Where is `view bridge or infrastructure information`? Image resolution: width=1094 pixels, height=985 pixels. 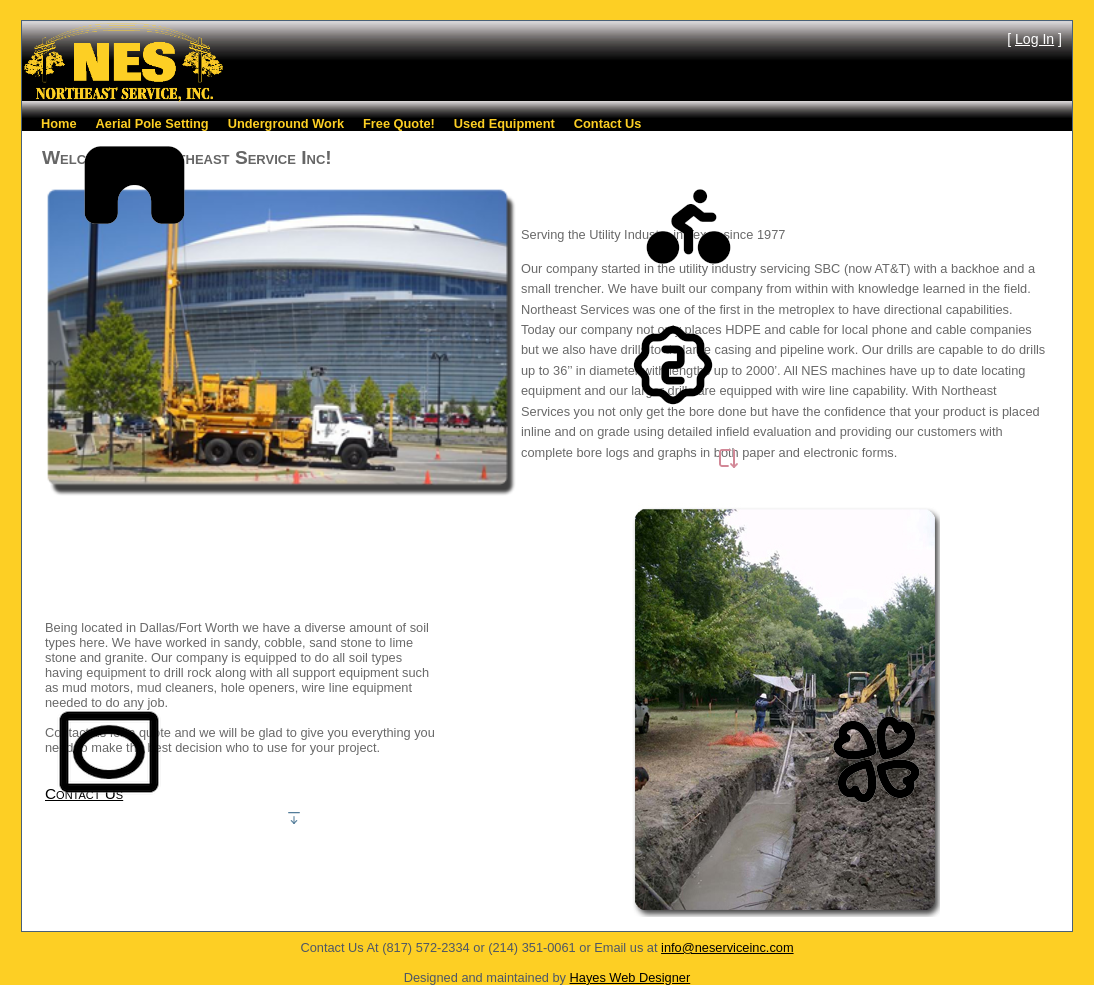
view bridge or infrastructure information is located at coordinates (134, 179).